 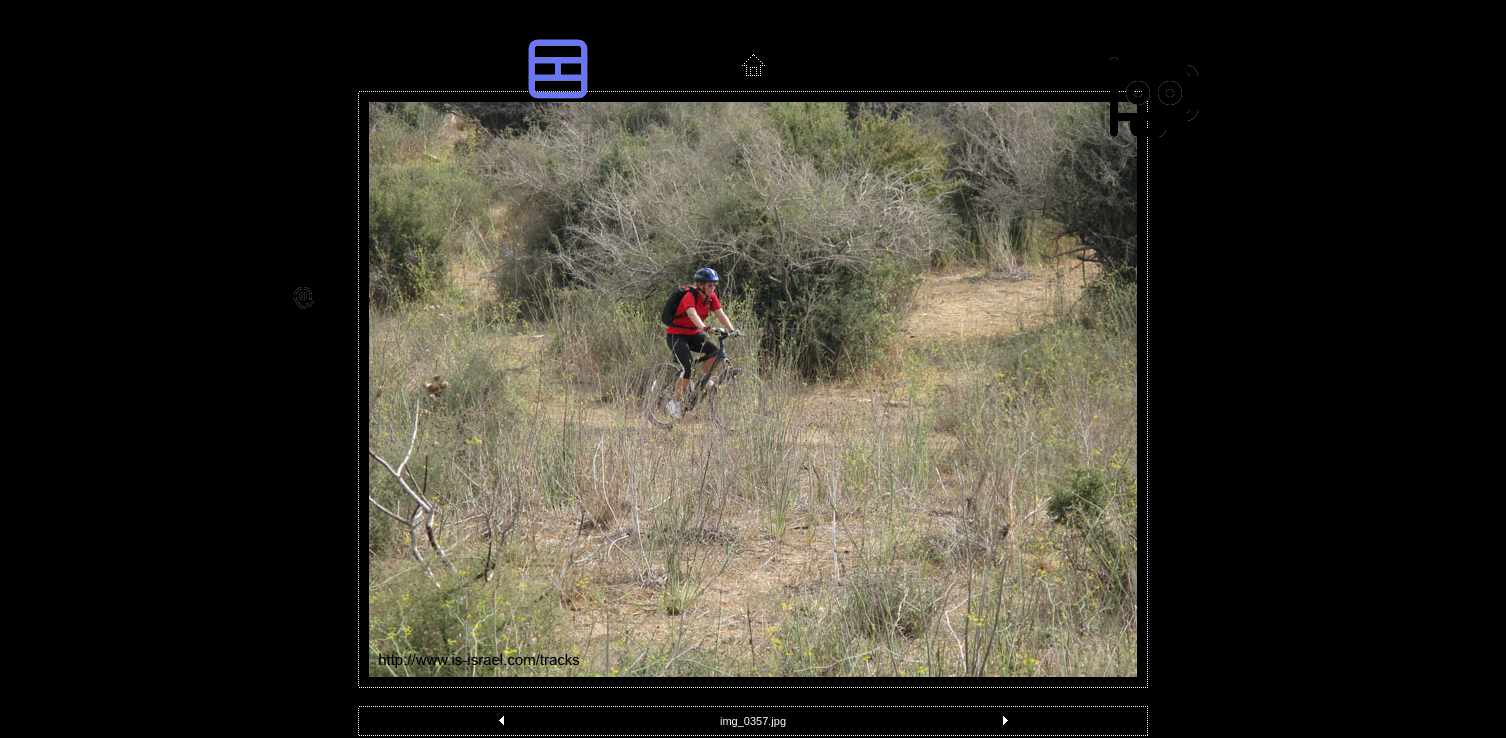 I want to click on split table cells, so click(x=558, y=69).